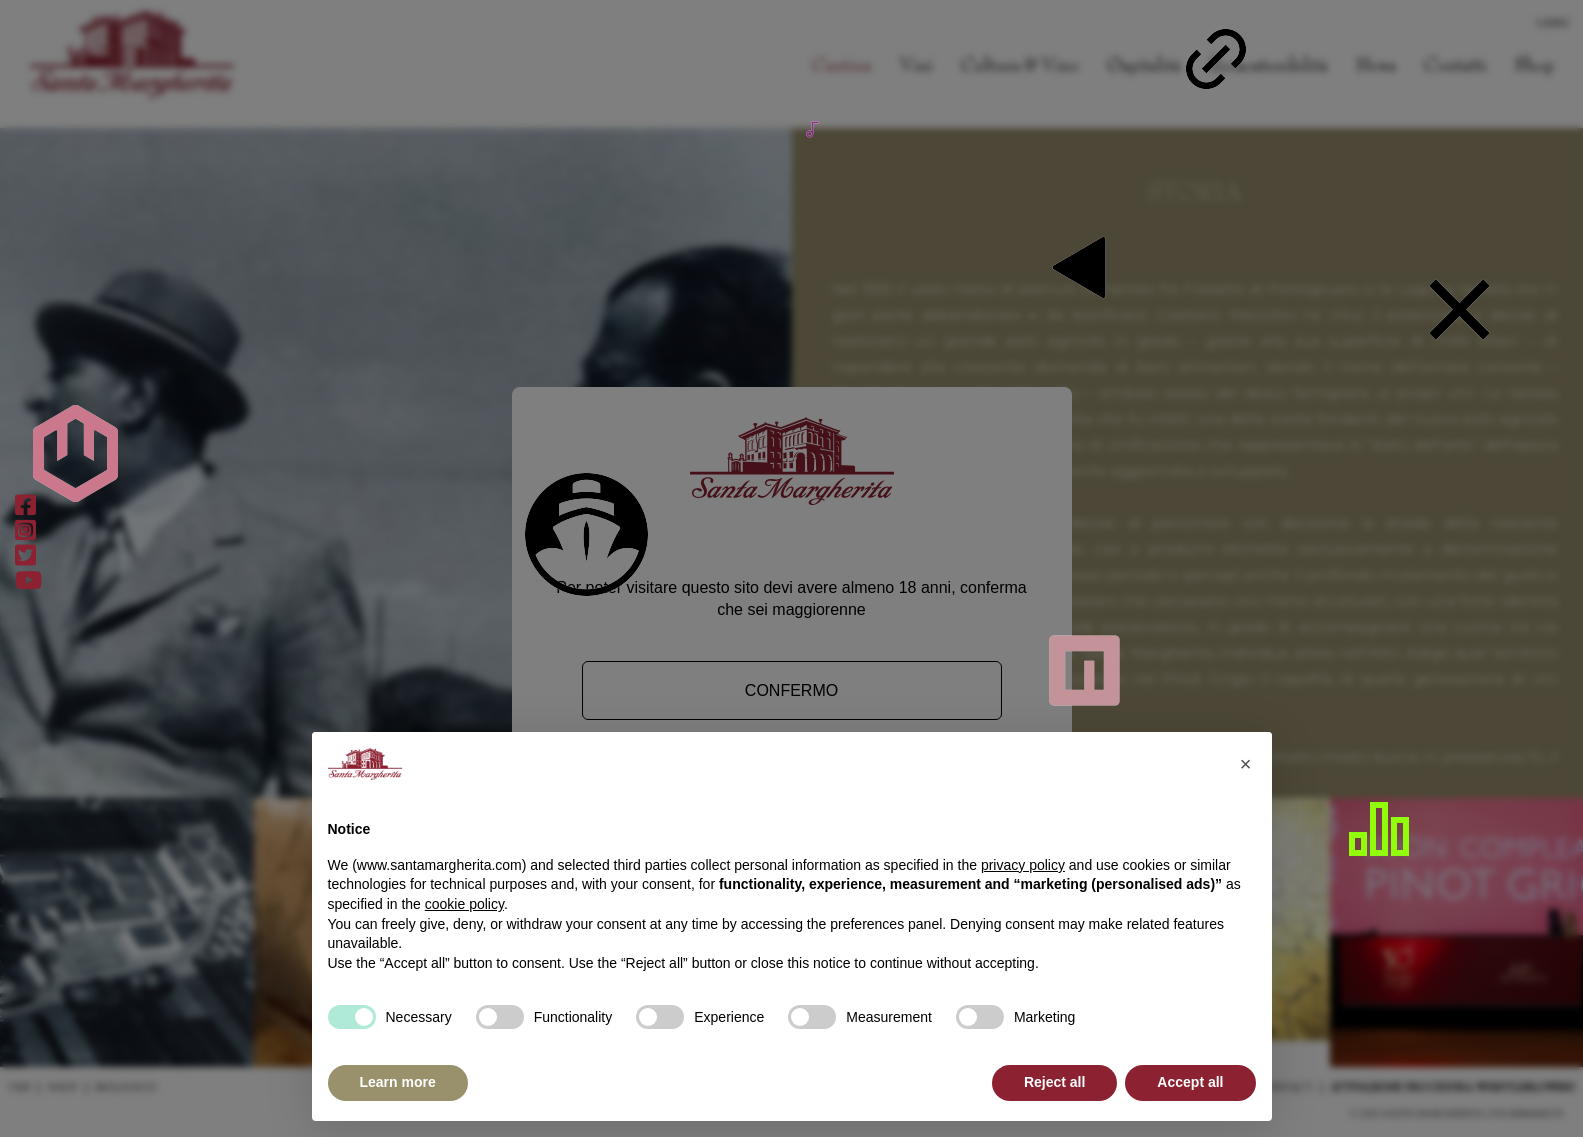 Image resolution: width=1583 pixels, height=1137 pixels. What do you see at coordinates (811, 129) in the screenshot?
I see `access music library or audio files` at bounding box center [811, 129].